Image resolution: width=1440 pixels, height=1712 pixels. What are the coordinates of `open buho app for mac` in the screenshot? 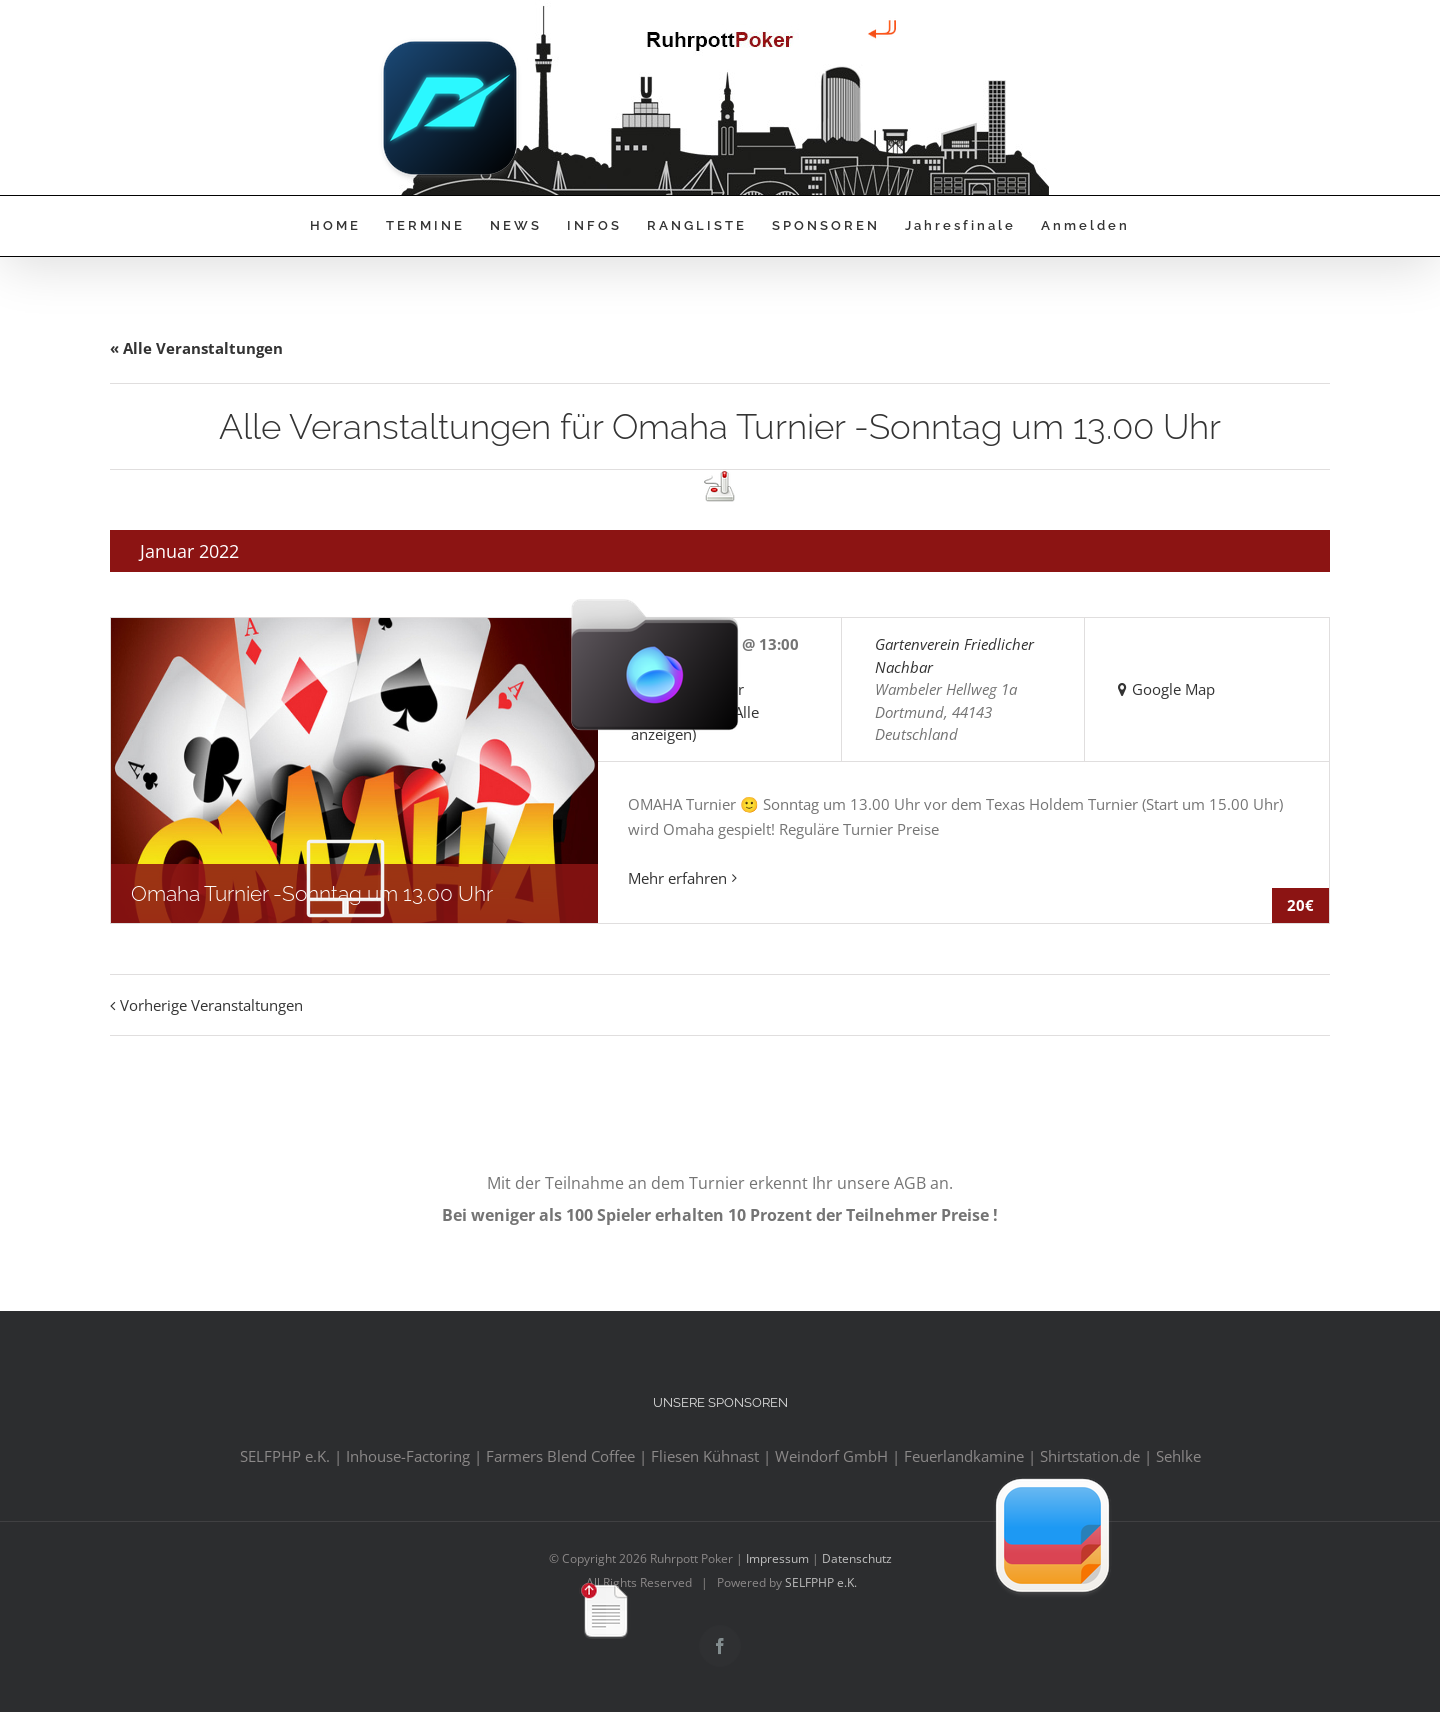 It's located at (1052, 1535).